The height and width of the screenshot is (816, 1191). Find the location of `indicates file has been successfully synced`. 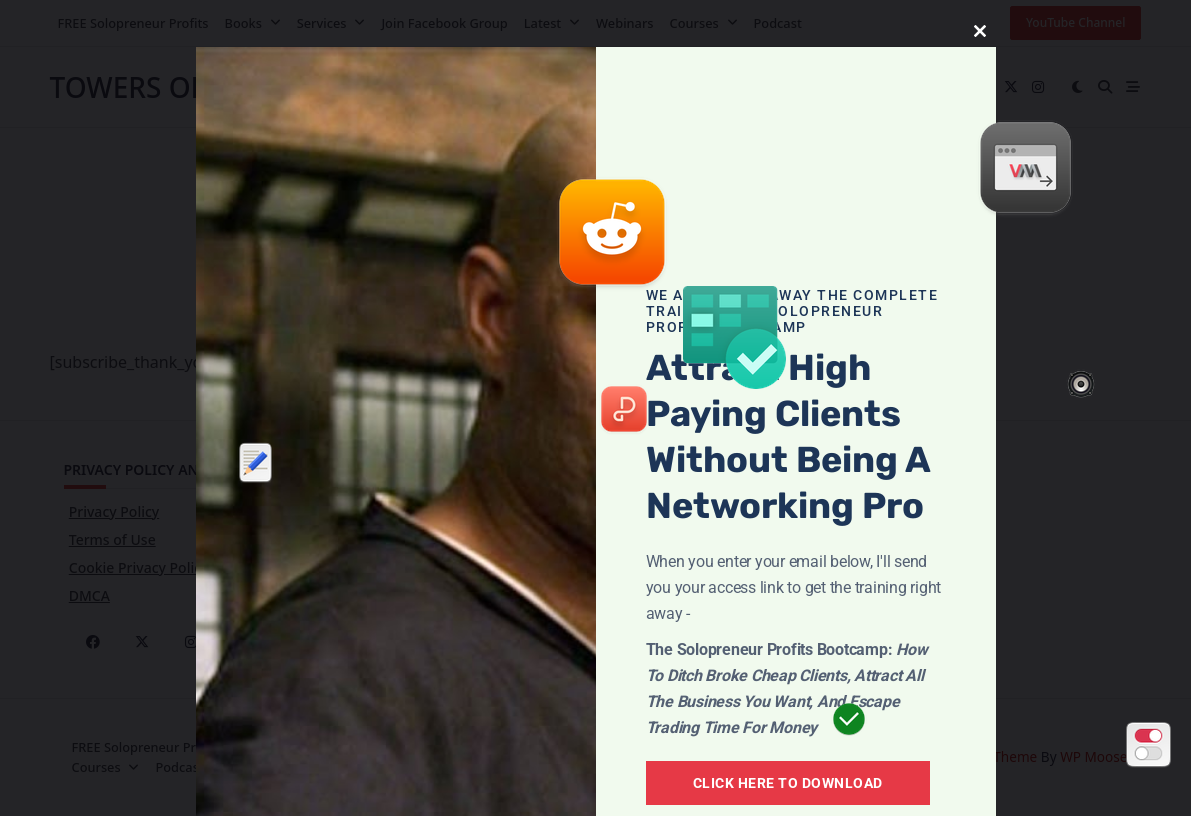

indicates file has been successfully synced is located at coordinates (849, 719).